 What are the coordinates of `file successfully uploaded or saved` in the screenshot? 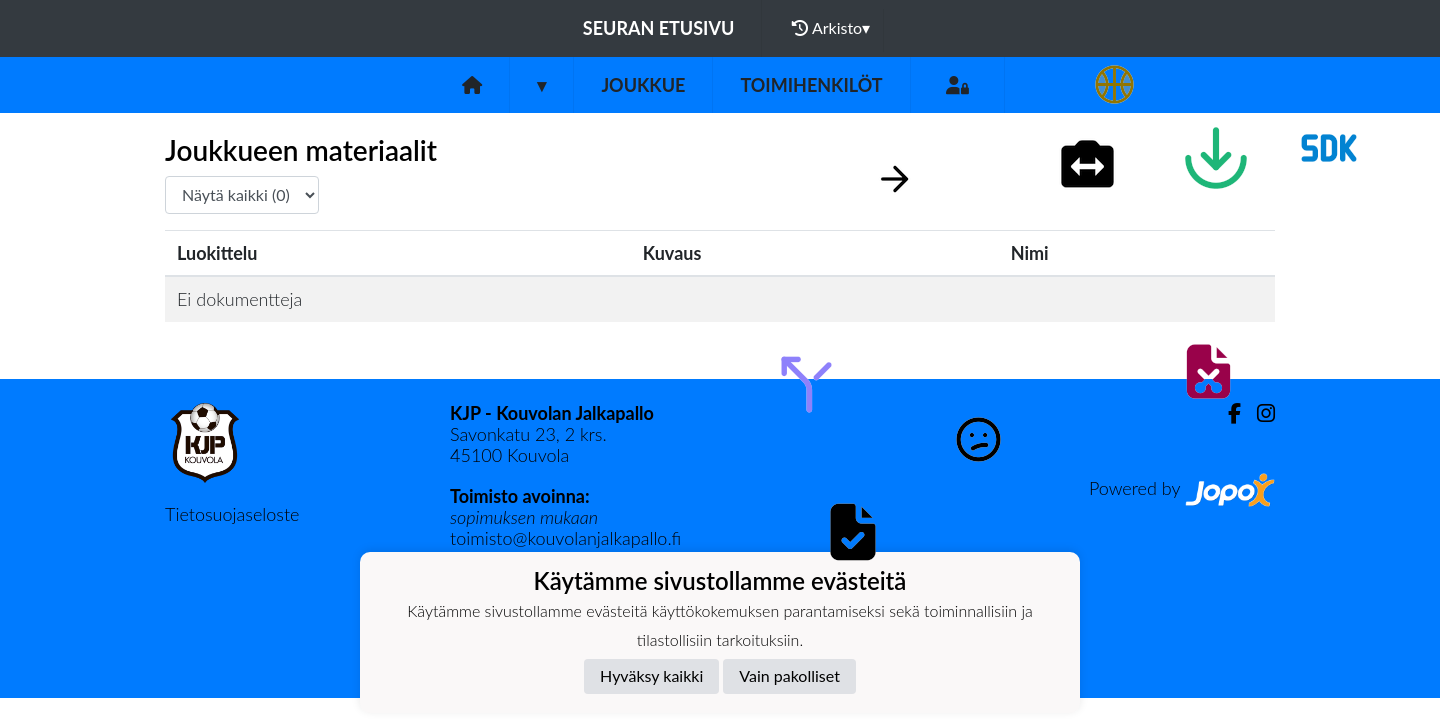 It's located at (853, 532).